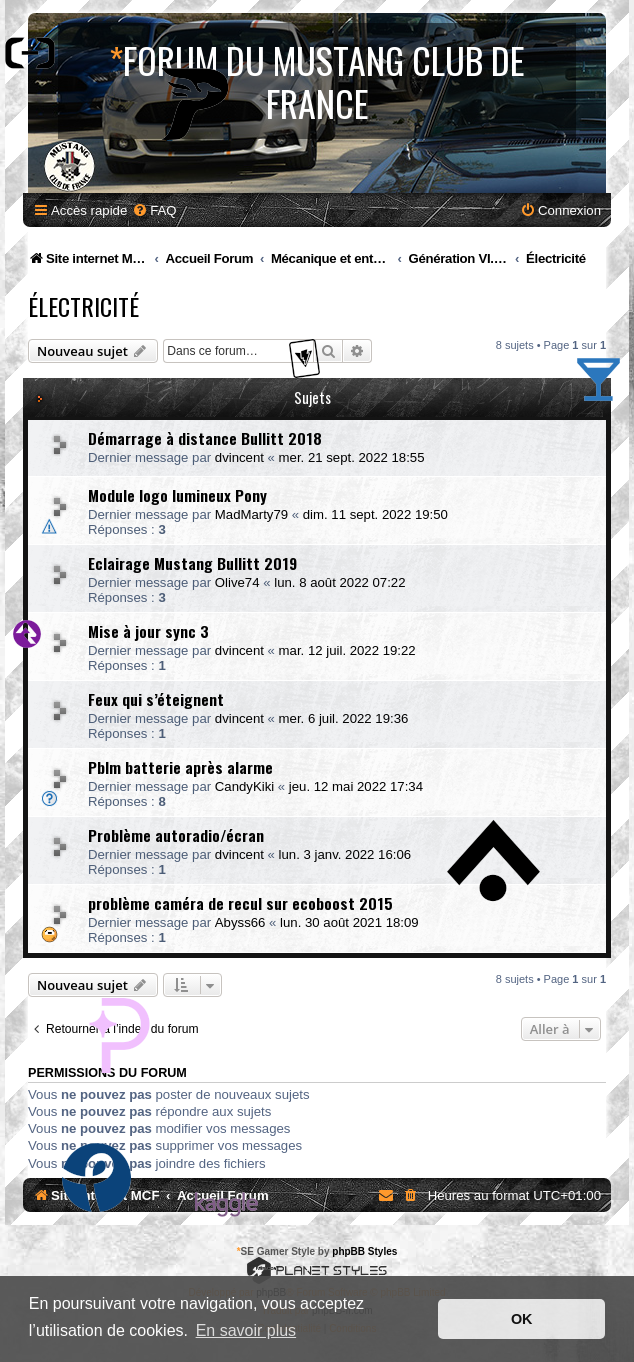 This screenshot has height=1362, width=634. What do you see at coordinates (195, 104) in the screenshot?
I see `pelican static site generator logo` at bounding box center [195, 104].